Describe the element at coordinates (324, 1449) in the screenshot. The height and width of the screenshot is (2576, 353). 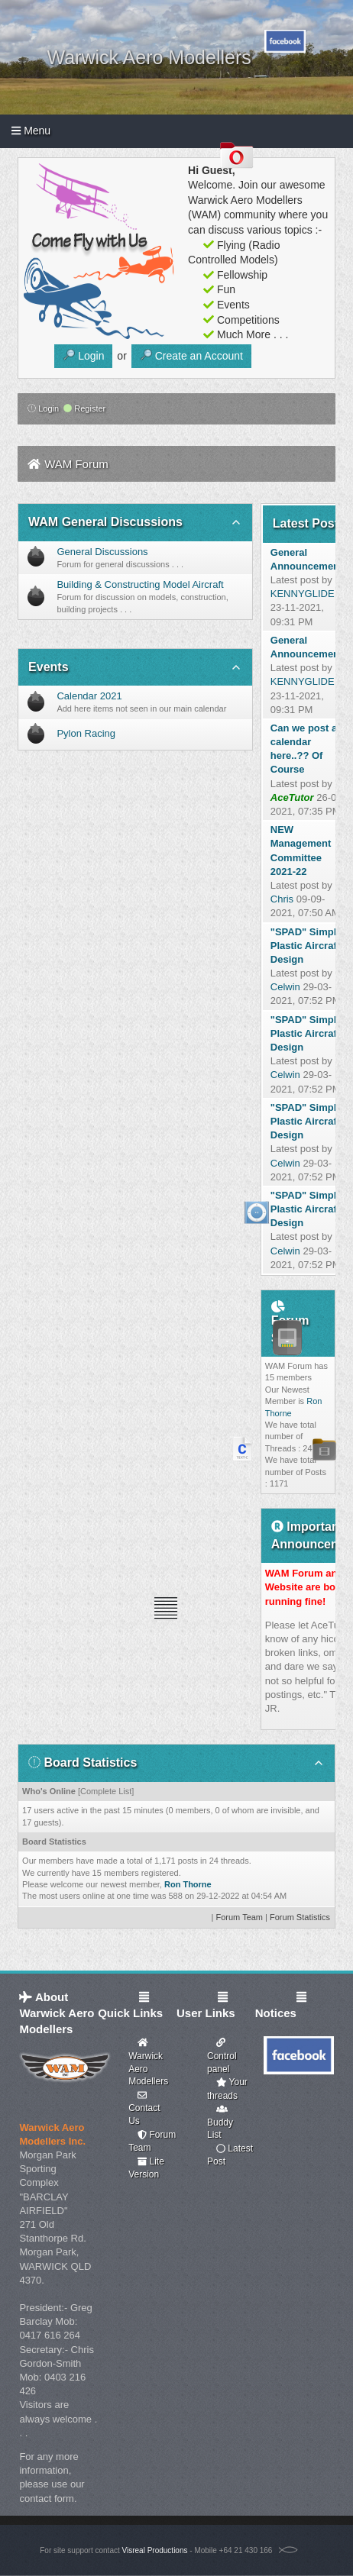
I see `open your videos folder` at that location.